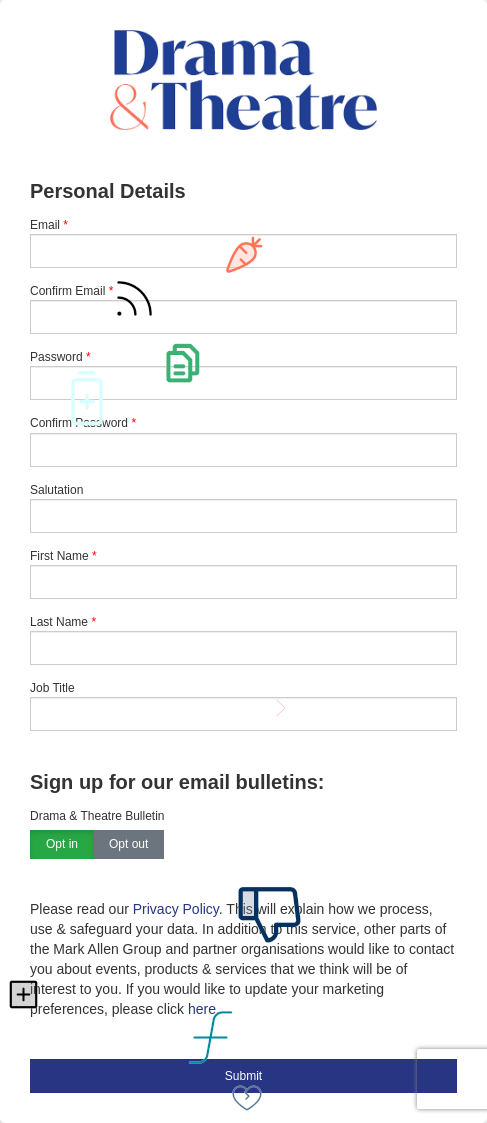  What do you see at coordinates (23, 994) in the screenshot?
I see `add a new item or entry` at bounding box center [23, 994].